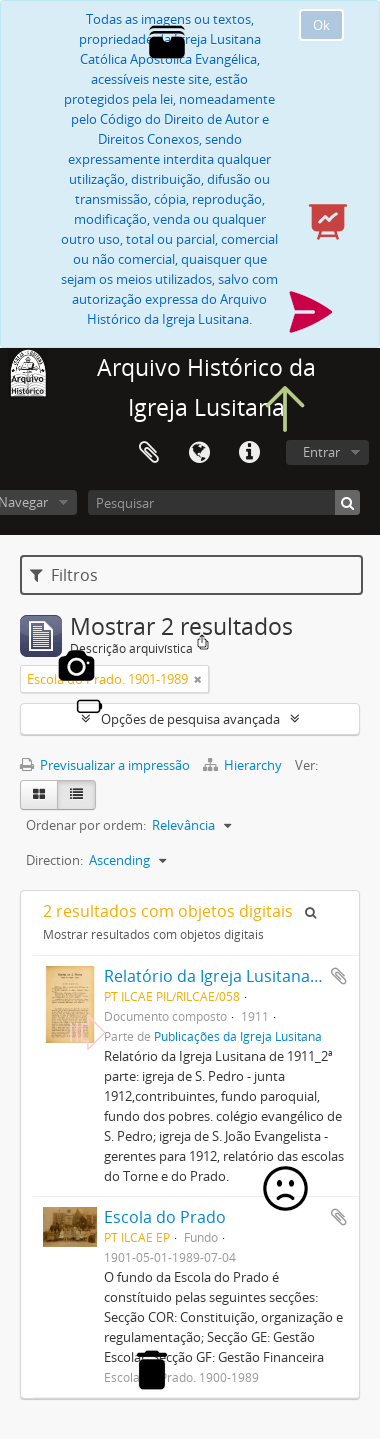 This screenshot has height=1439, width=380. Describe the element at coordinates (203, 642) in the screenshot. I see `share or export multiple items` at that location.